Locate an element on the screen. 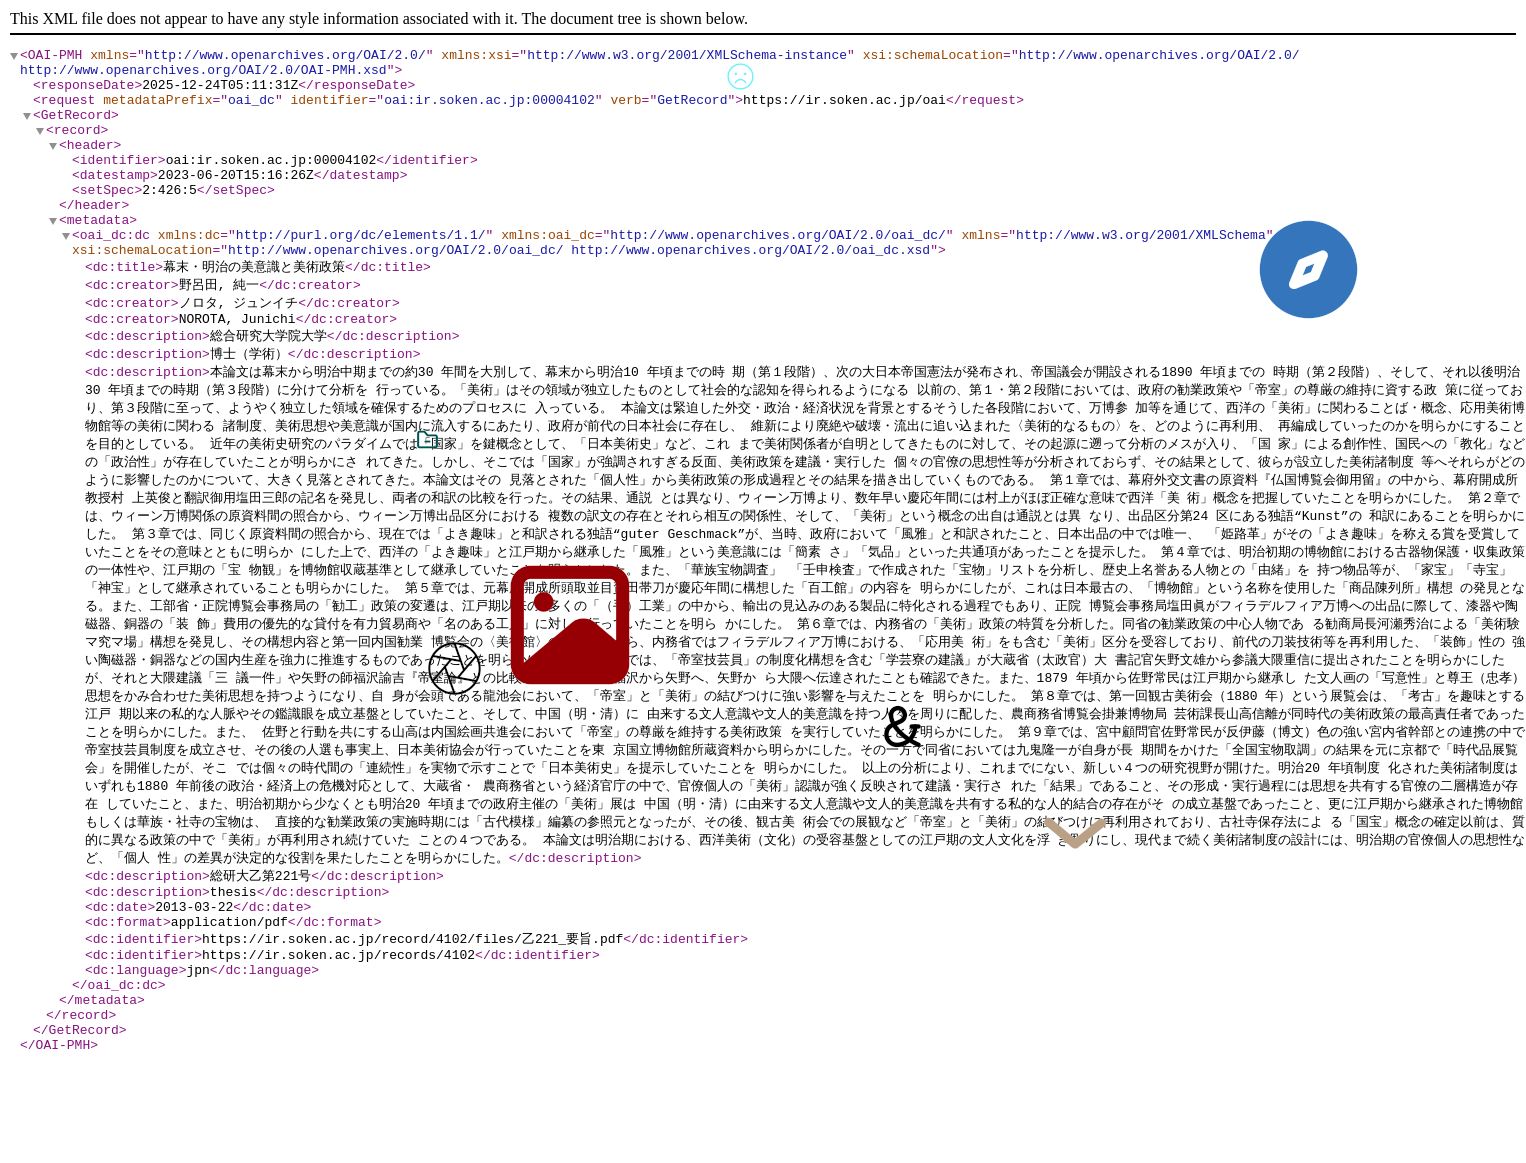 This screenshot has width=1526, height=1163. view photos or images is located at coordinates (570, 625).